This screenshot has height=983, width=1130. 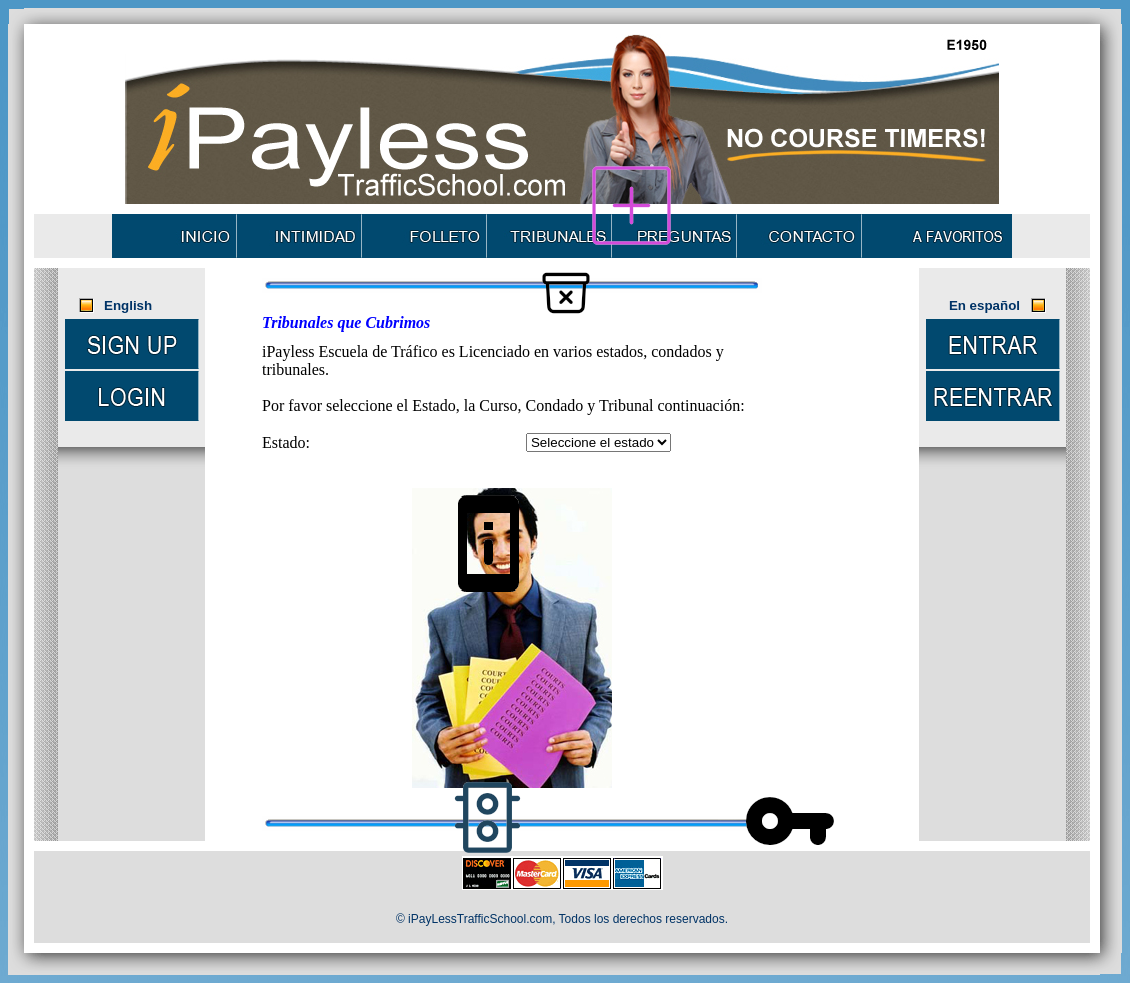 What do you see at coordinates (566, 293) in the screenshot?
I see `remove item from archive` at bounding box center [566, 293].